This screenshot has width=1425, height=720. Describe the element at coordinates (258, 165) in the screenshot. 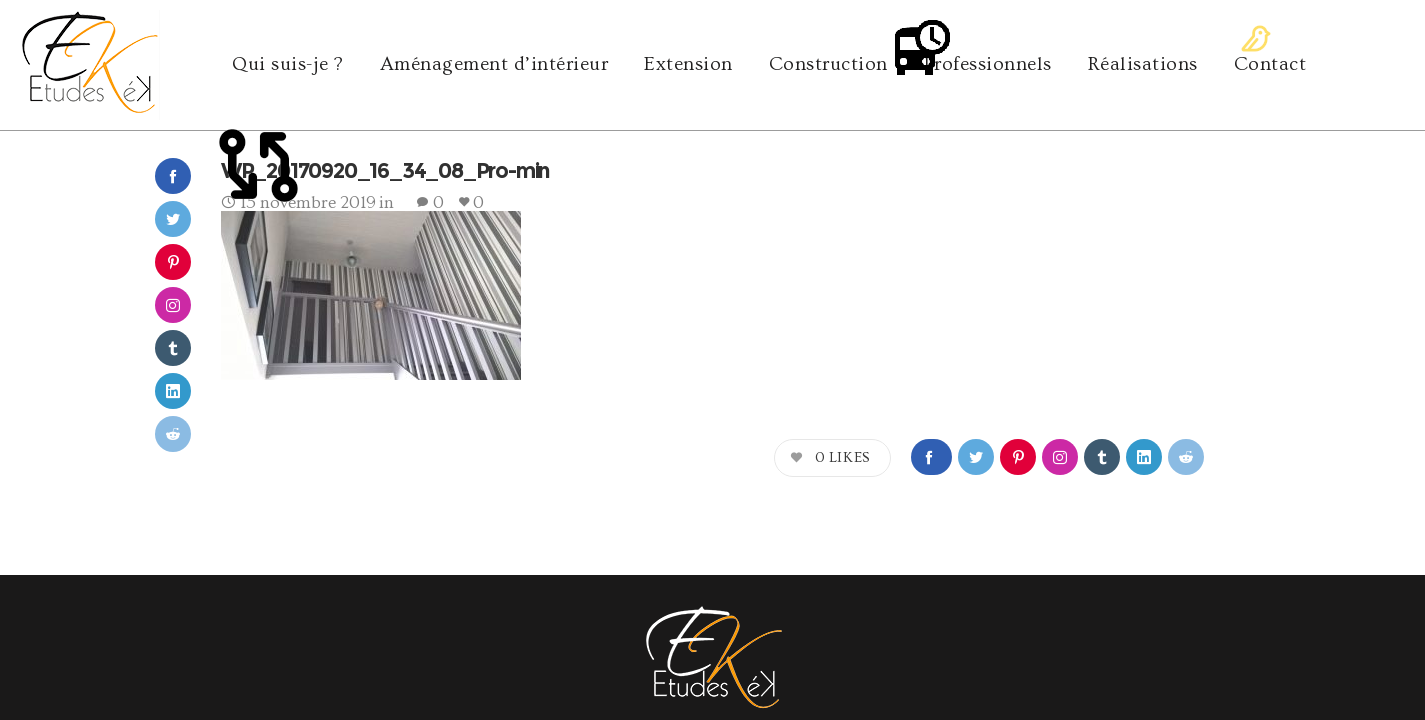

I see `view code differences between branches` at that location.